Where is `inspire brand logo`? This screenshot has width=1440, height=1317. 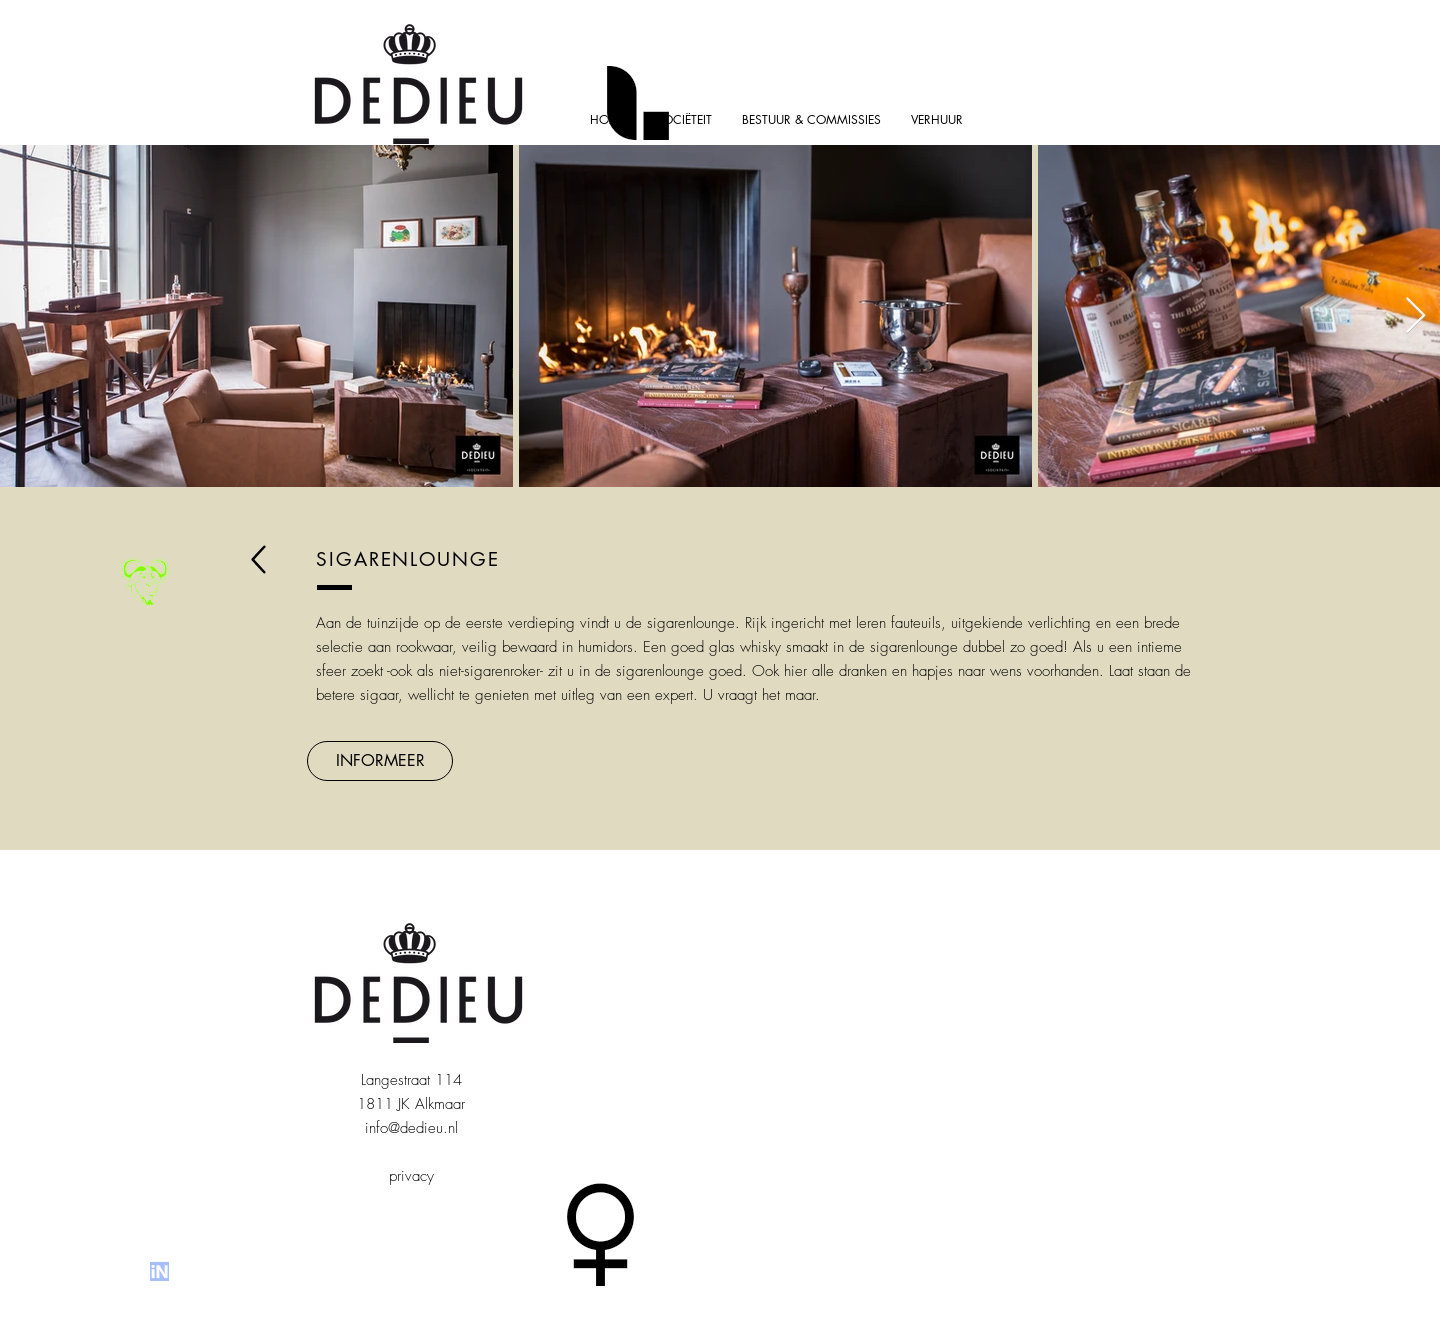 inspire brand logo is located at coordinates (159, 1271).